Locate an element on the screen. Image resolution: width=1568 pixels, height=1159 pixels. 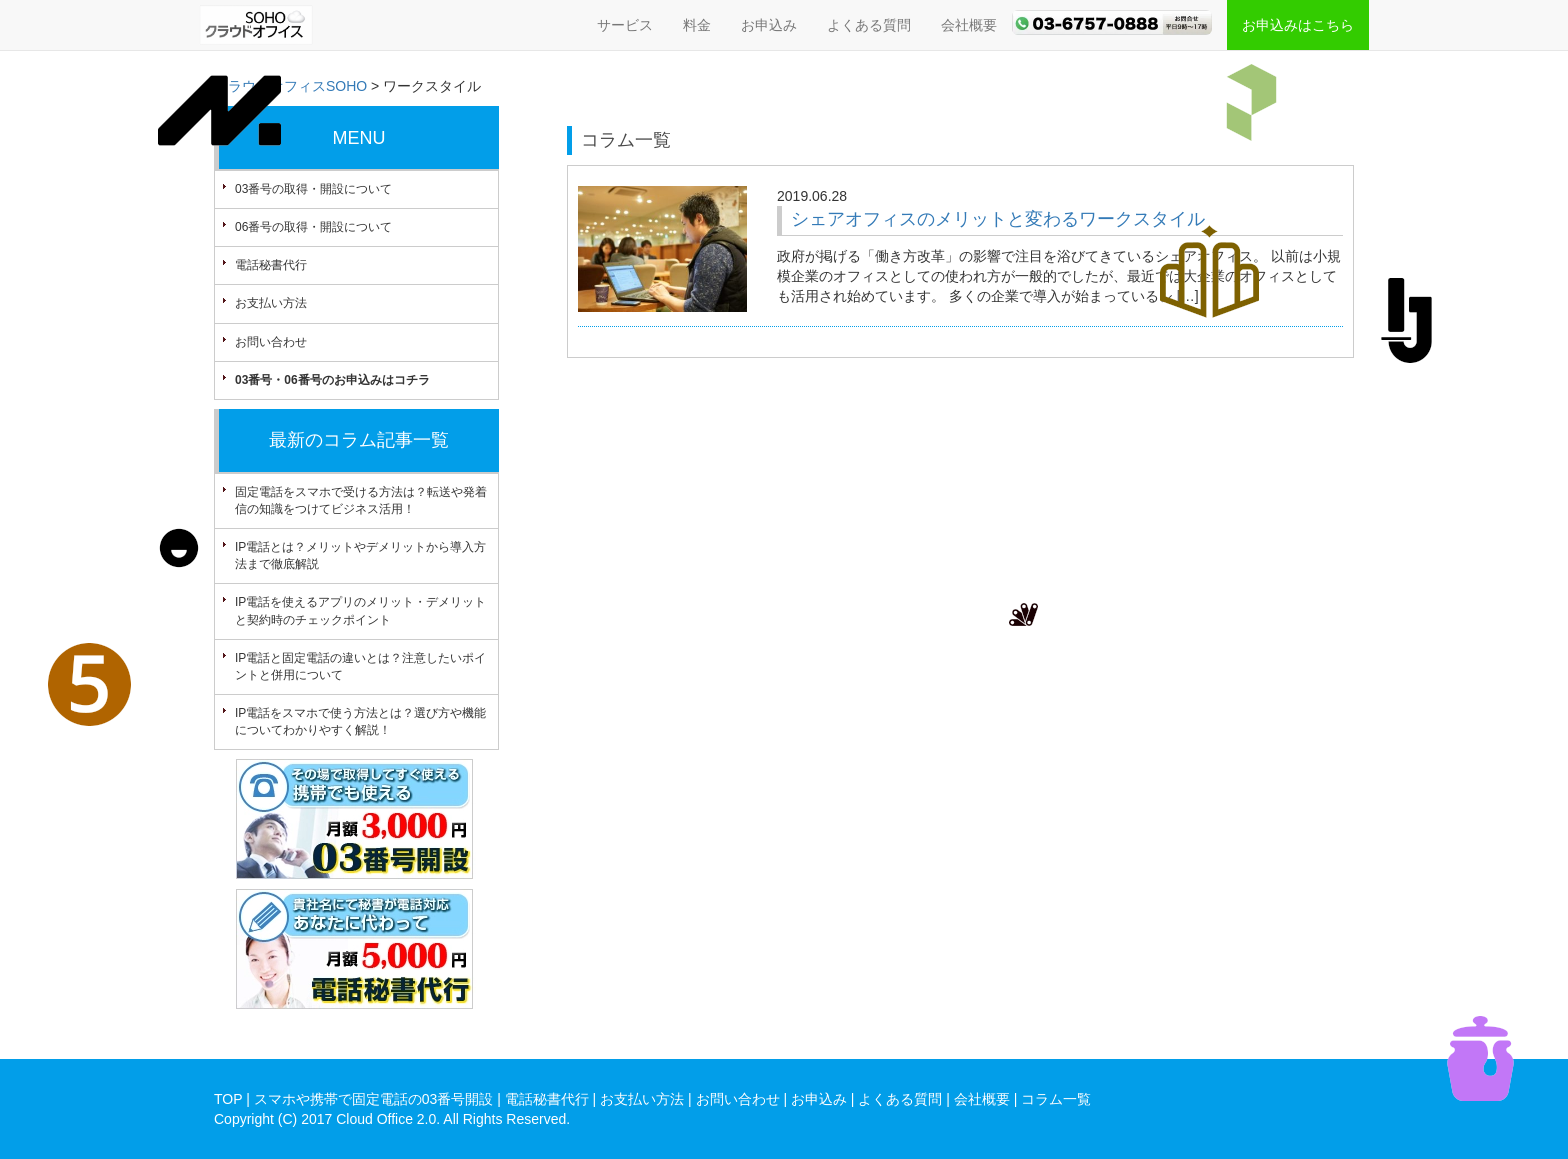
Google Apps Script logo is located at coordinates (1023, 614).